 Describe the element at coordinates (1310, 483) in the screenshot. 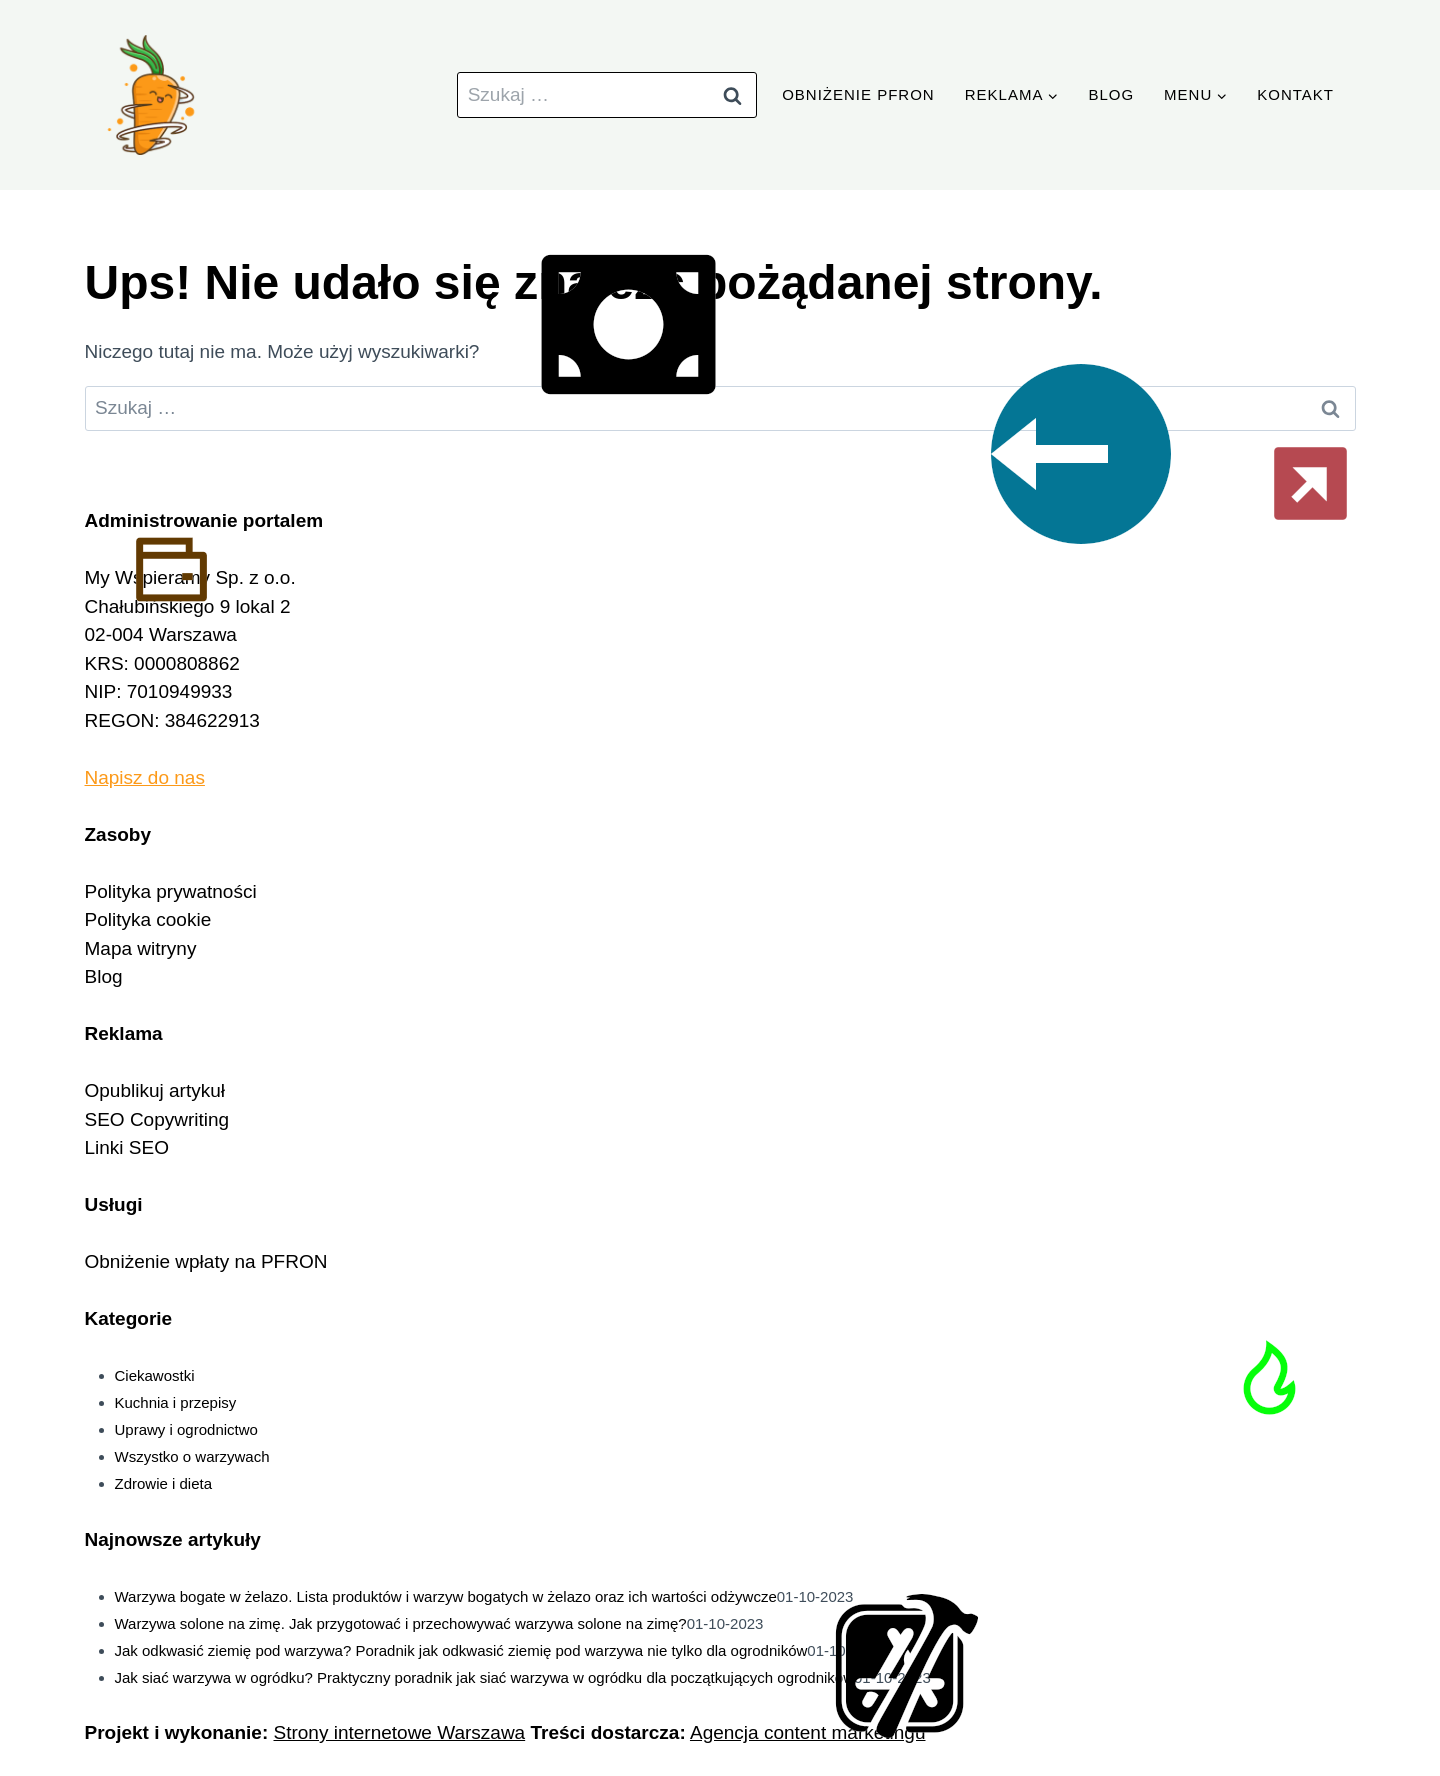

I see `open link in new window or tab` at that location.